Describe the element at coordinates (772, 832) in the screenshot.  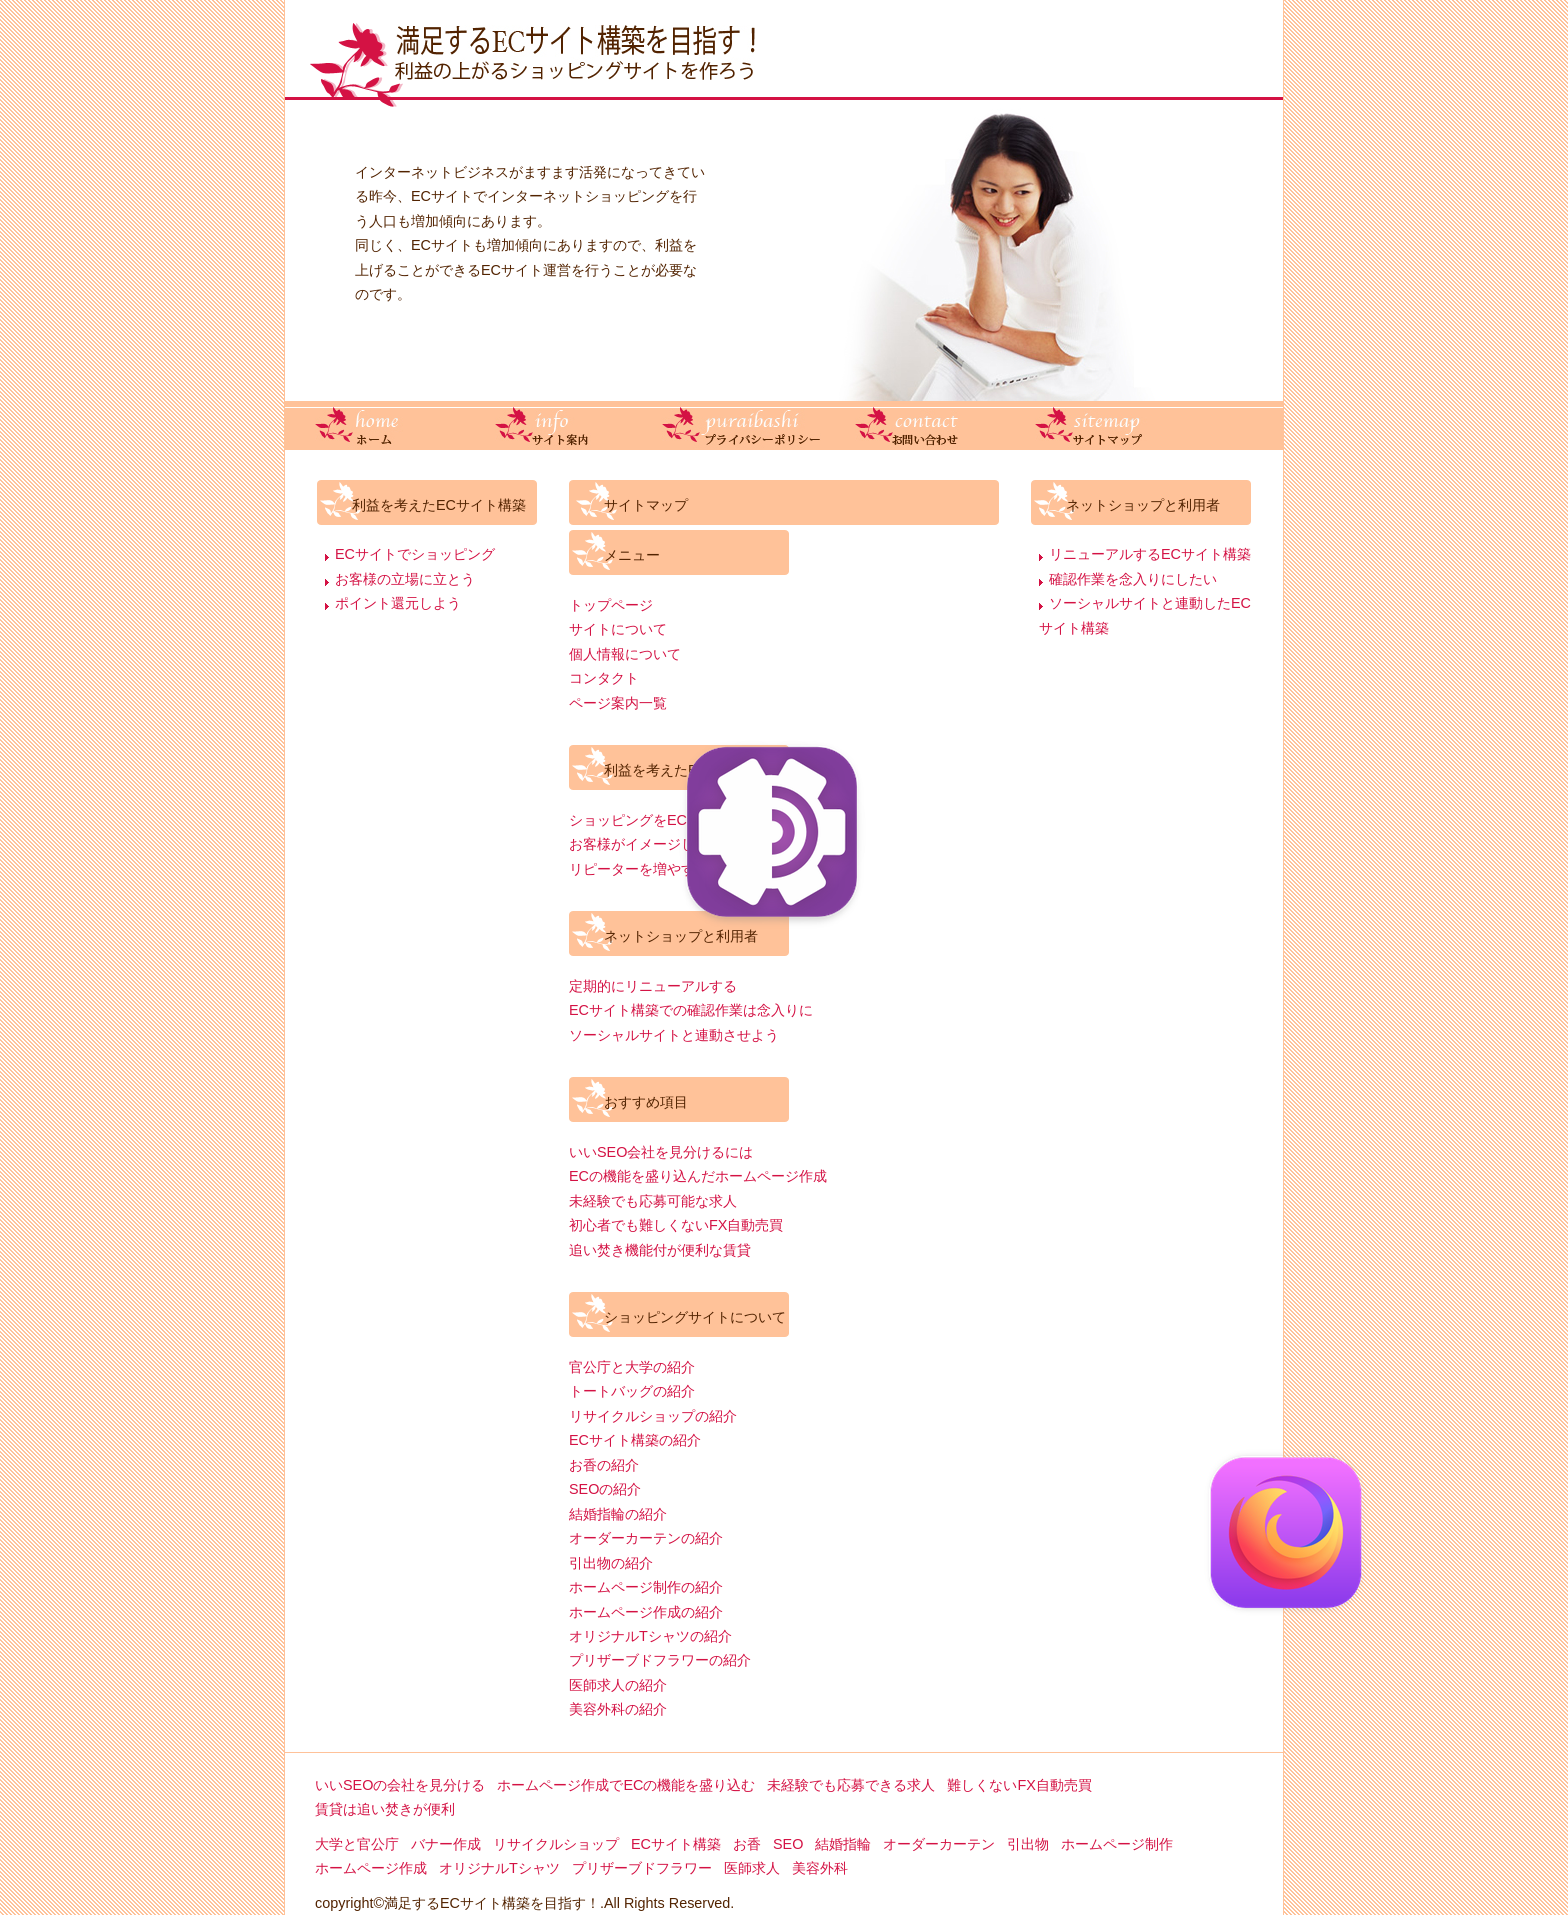
I see `open carburetor app settings` at that location.